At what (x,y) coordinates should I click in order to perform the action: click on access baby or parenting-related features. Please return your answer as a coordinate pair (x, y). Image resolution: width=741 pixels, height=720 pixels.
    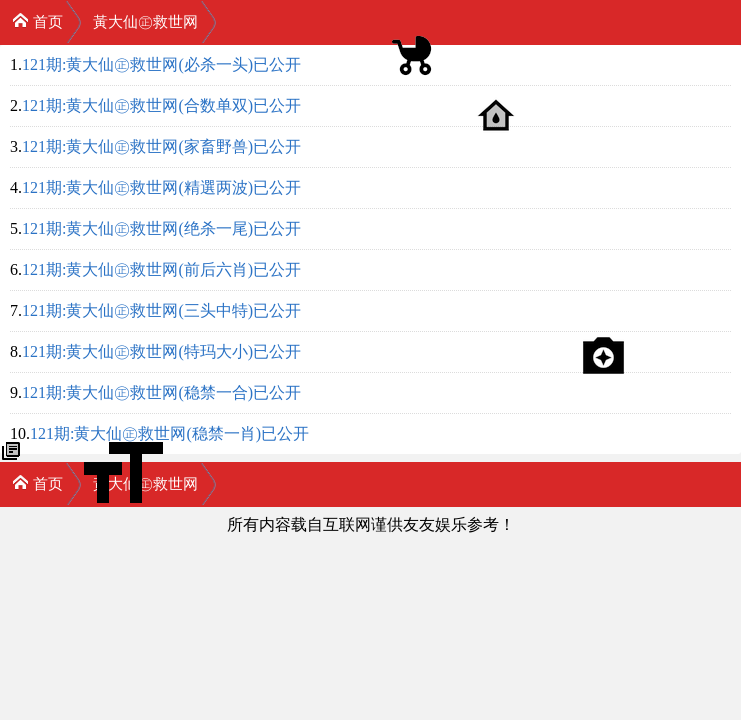
    Looking at the image, I should click on (413, 55).